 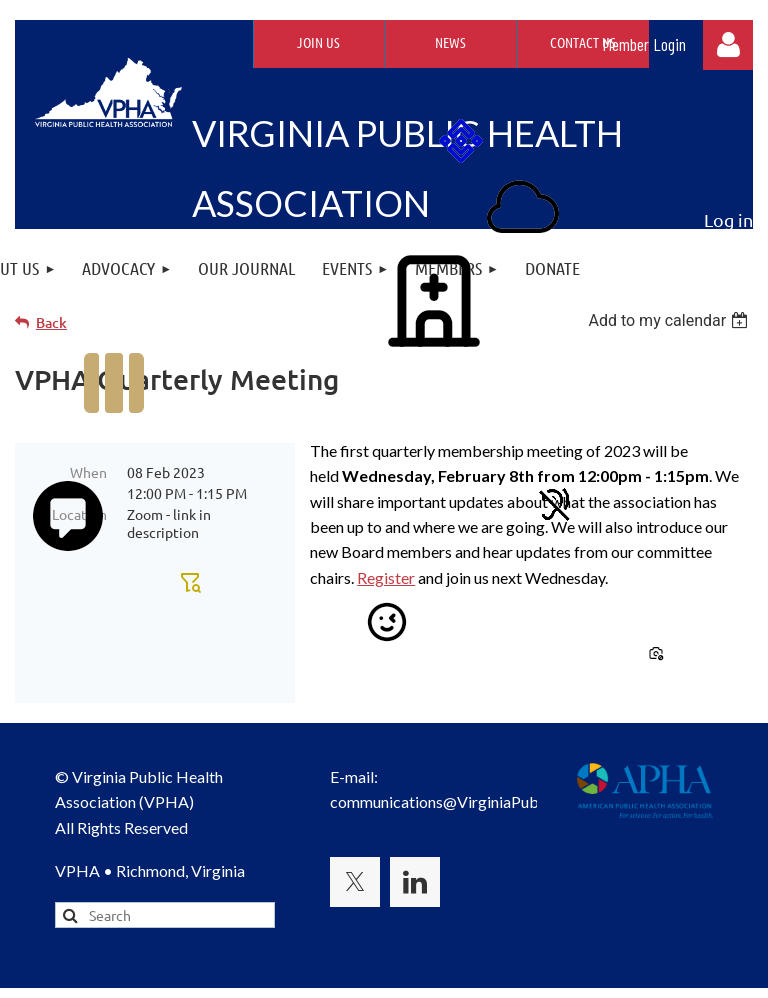 What do you see at coordinates (461, 141) in the screenshot?
I see `access binance cryptocurrency exchange` at bounding box center [461, 141].